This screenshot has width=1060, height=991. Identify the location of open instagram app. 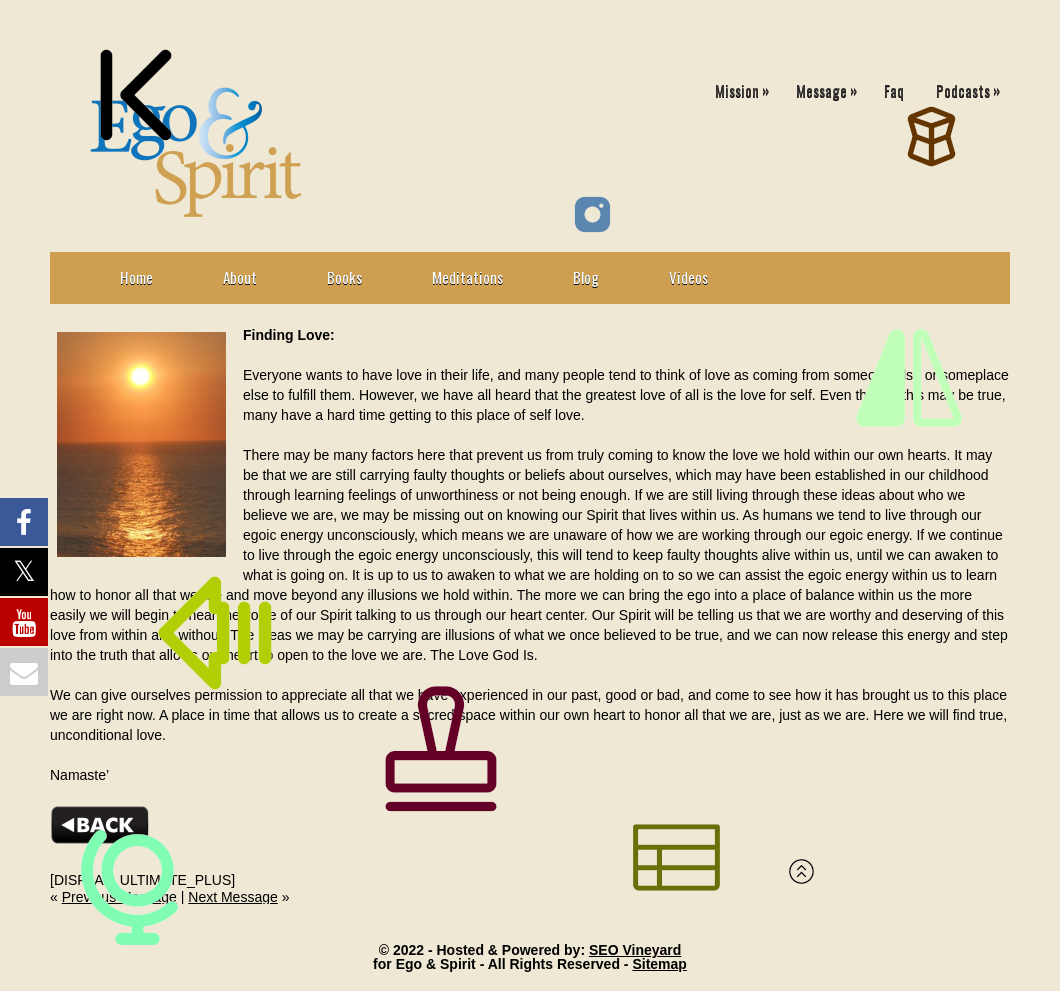
(592, 214).